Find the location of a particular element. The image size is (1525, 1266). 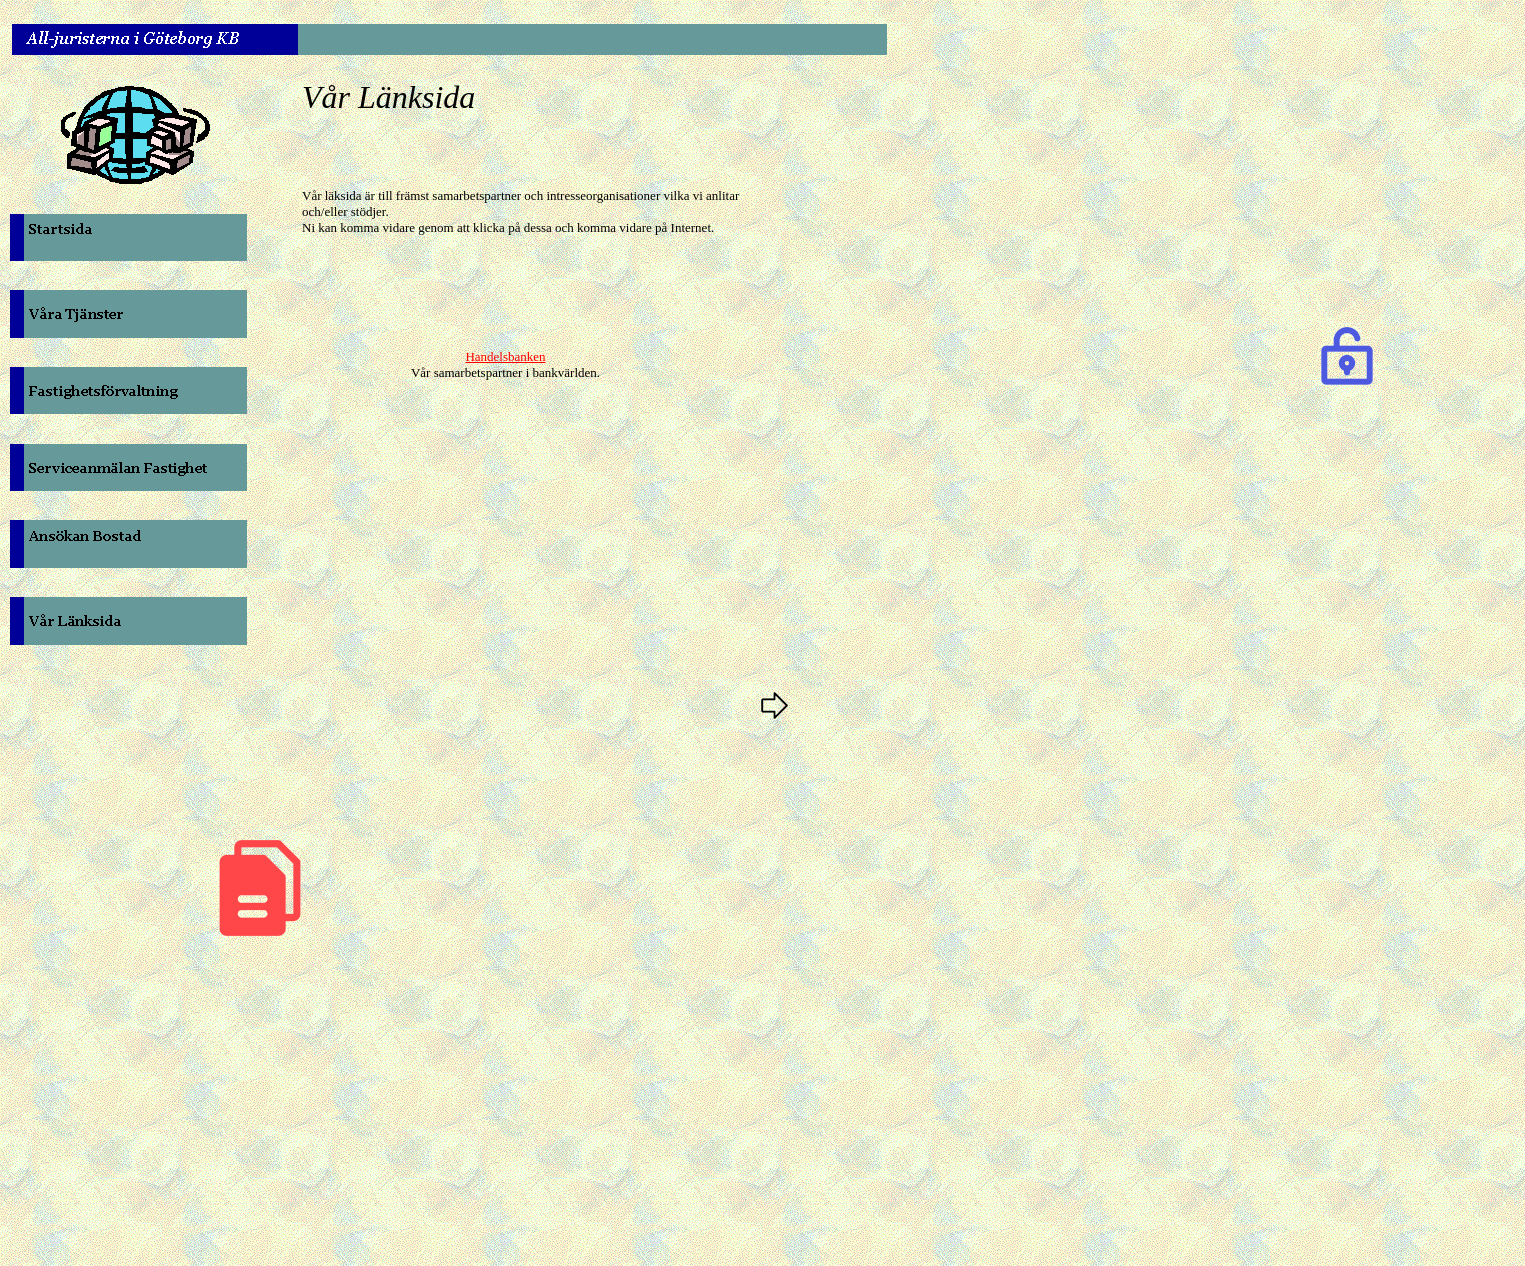

navigate to the next item or step is located at coordinates (773, 705).